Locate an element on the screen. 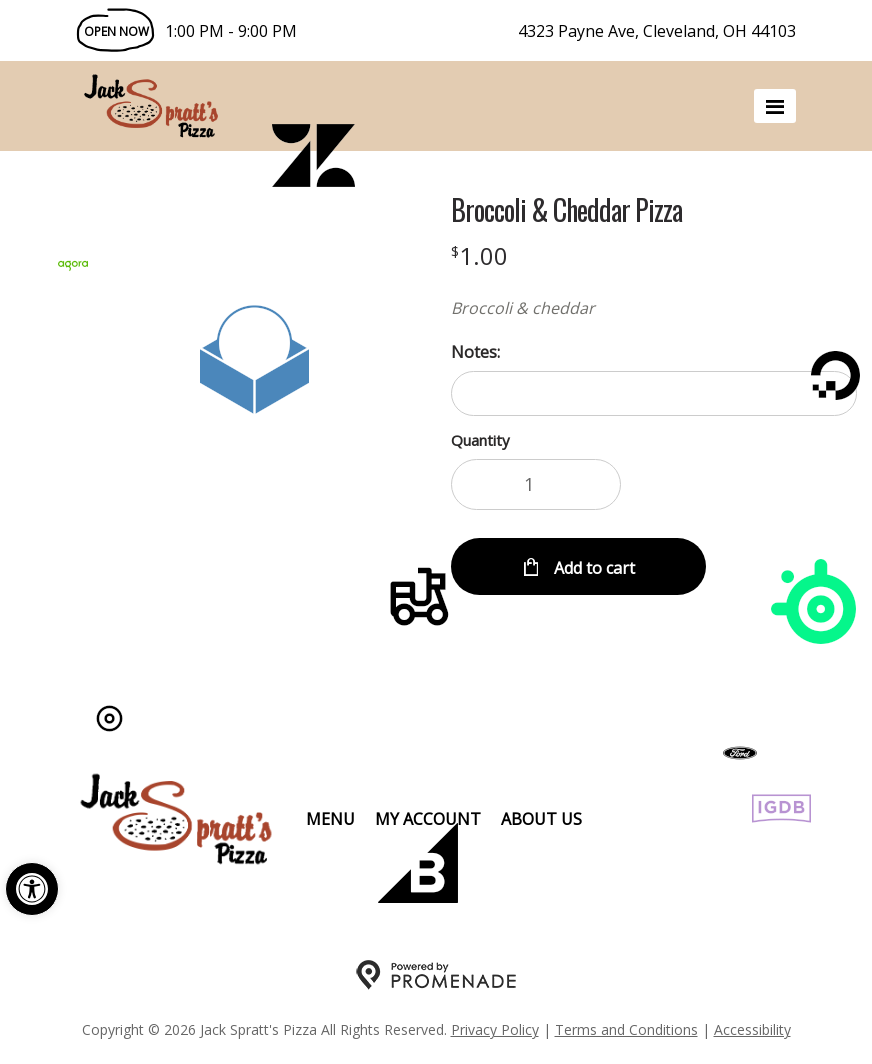  visit IGDB (Internet Game Database) website is located at coordinates (781, 808).